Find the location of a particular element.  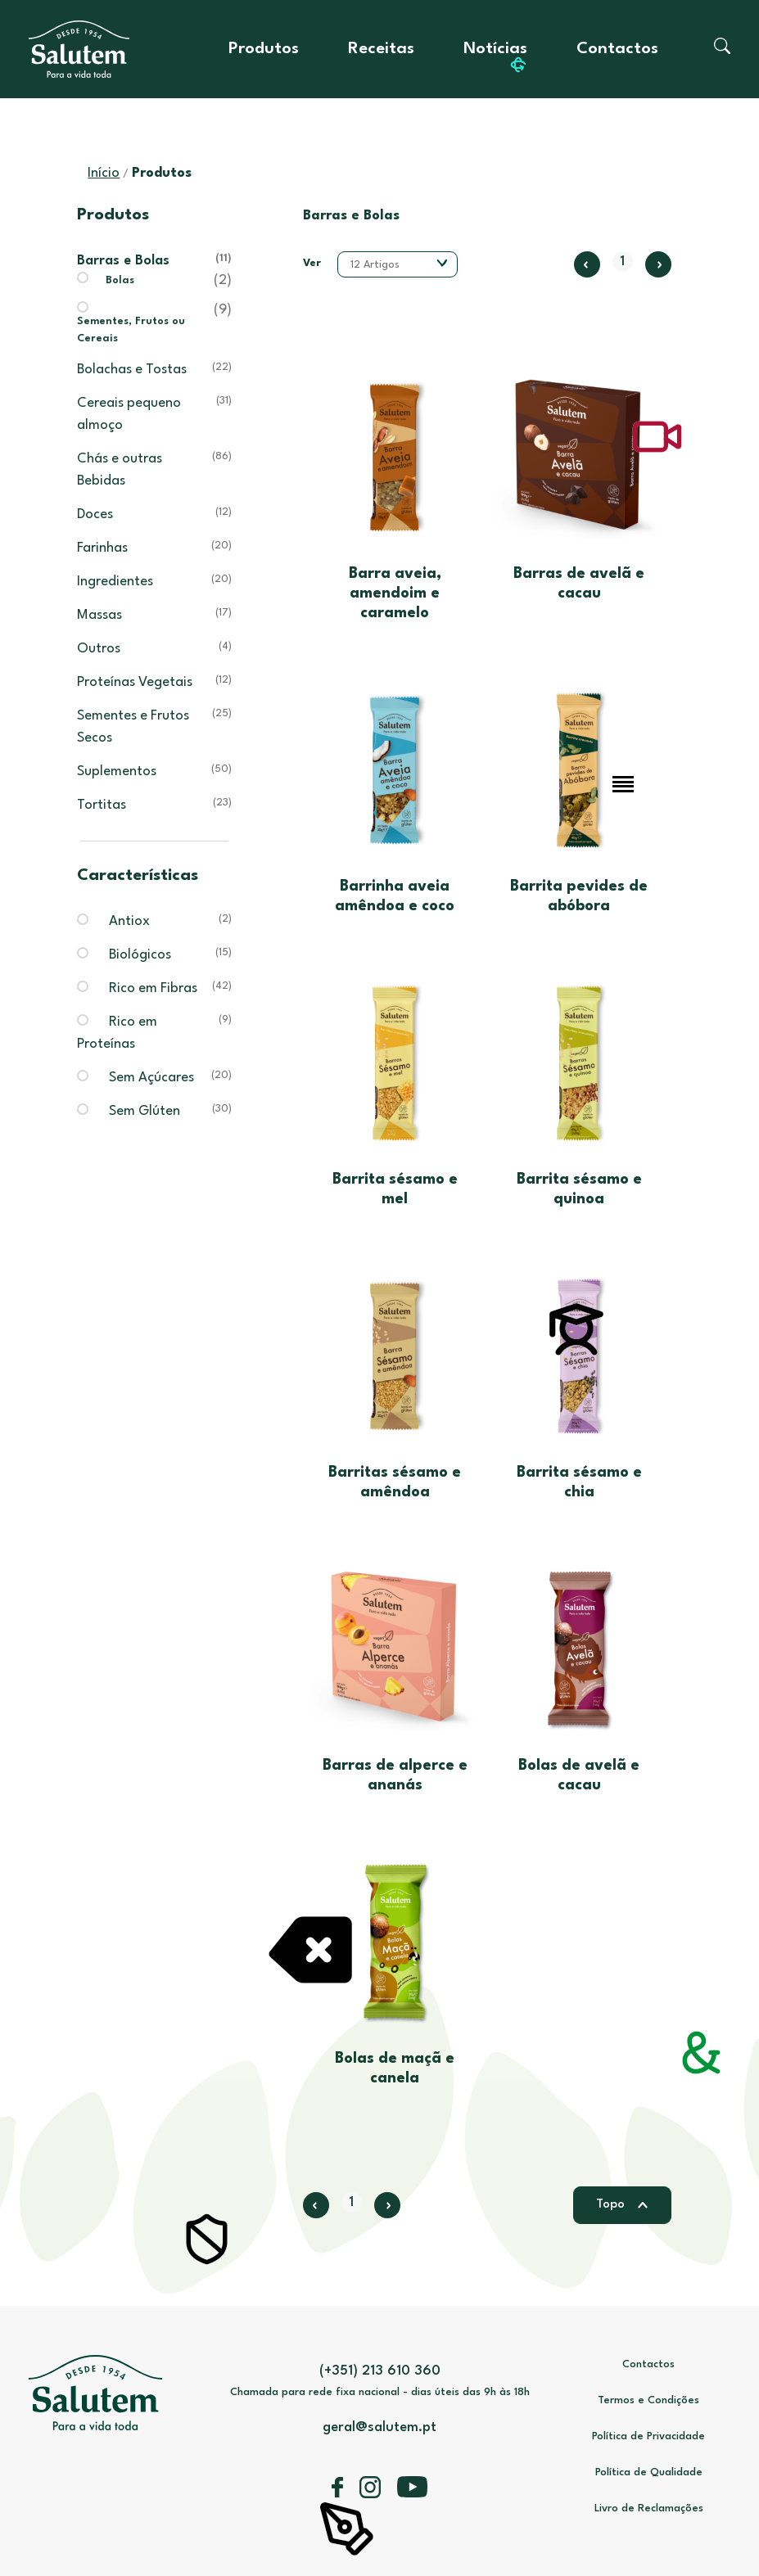

insert an ampersand symbol or special character is located at coordinates (701, 2052).